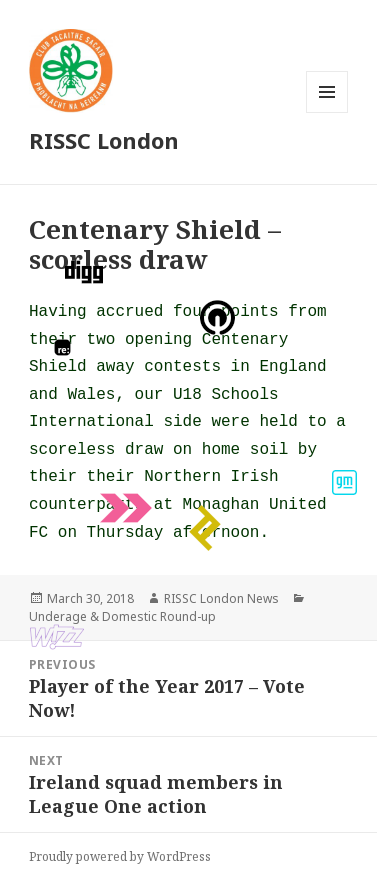 This screenshot has height=880, width=377. What do you see at coordinates (57, 637) in the screenshot?
I see `visit the Wizz Air website or app` at bounding box center [57, 637].